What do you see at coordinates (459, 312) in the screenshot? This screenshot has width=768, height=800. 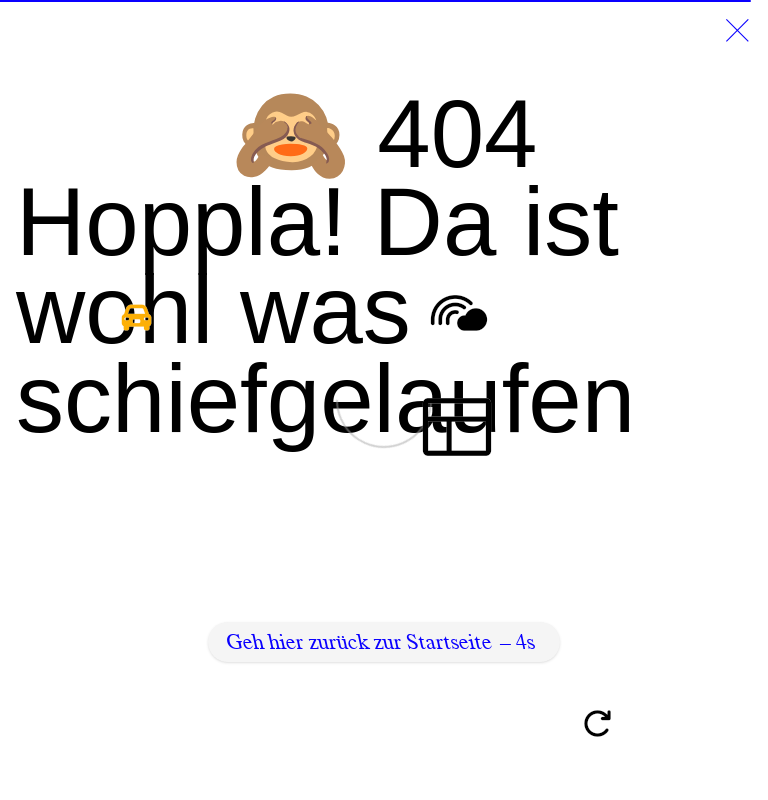 I see `view weather forecast` at bounding box center [459, 312].